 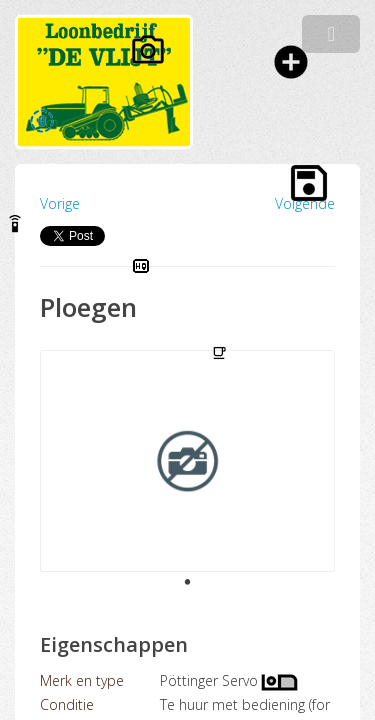 What do you see at coordinates (291, 62) in the screenshot?
I see `add a new item` at bounding box center [291, 62].